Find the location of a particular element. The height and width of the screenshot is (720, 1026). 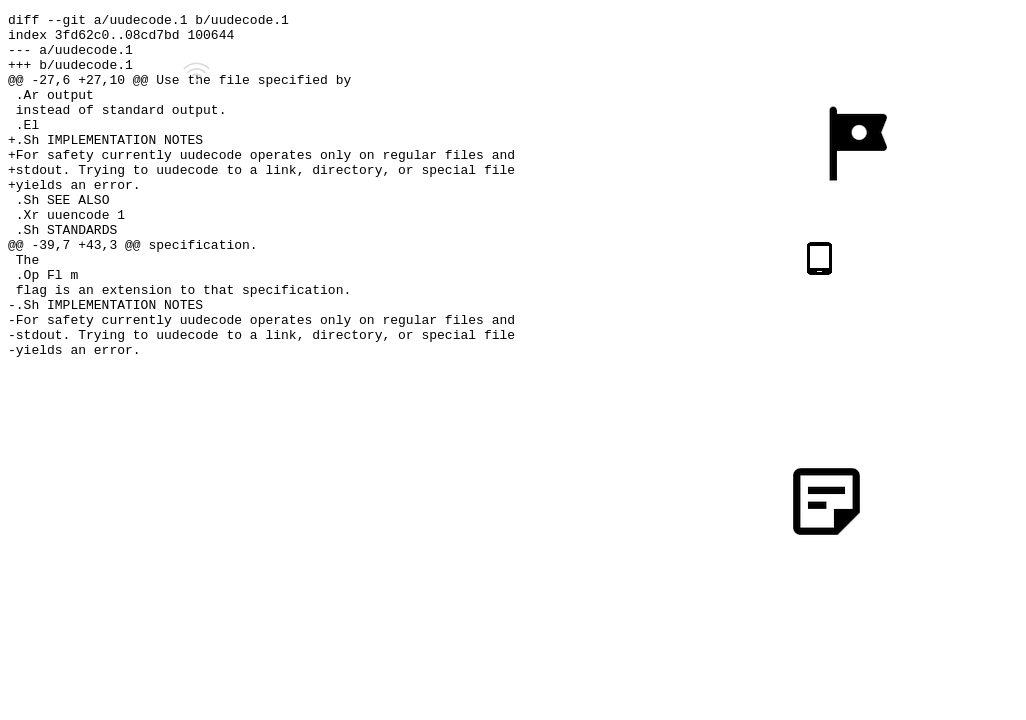

indicates wireless network connection status is located at coordinates (196, 72).